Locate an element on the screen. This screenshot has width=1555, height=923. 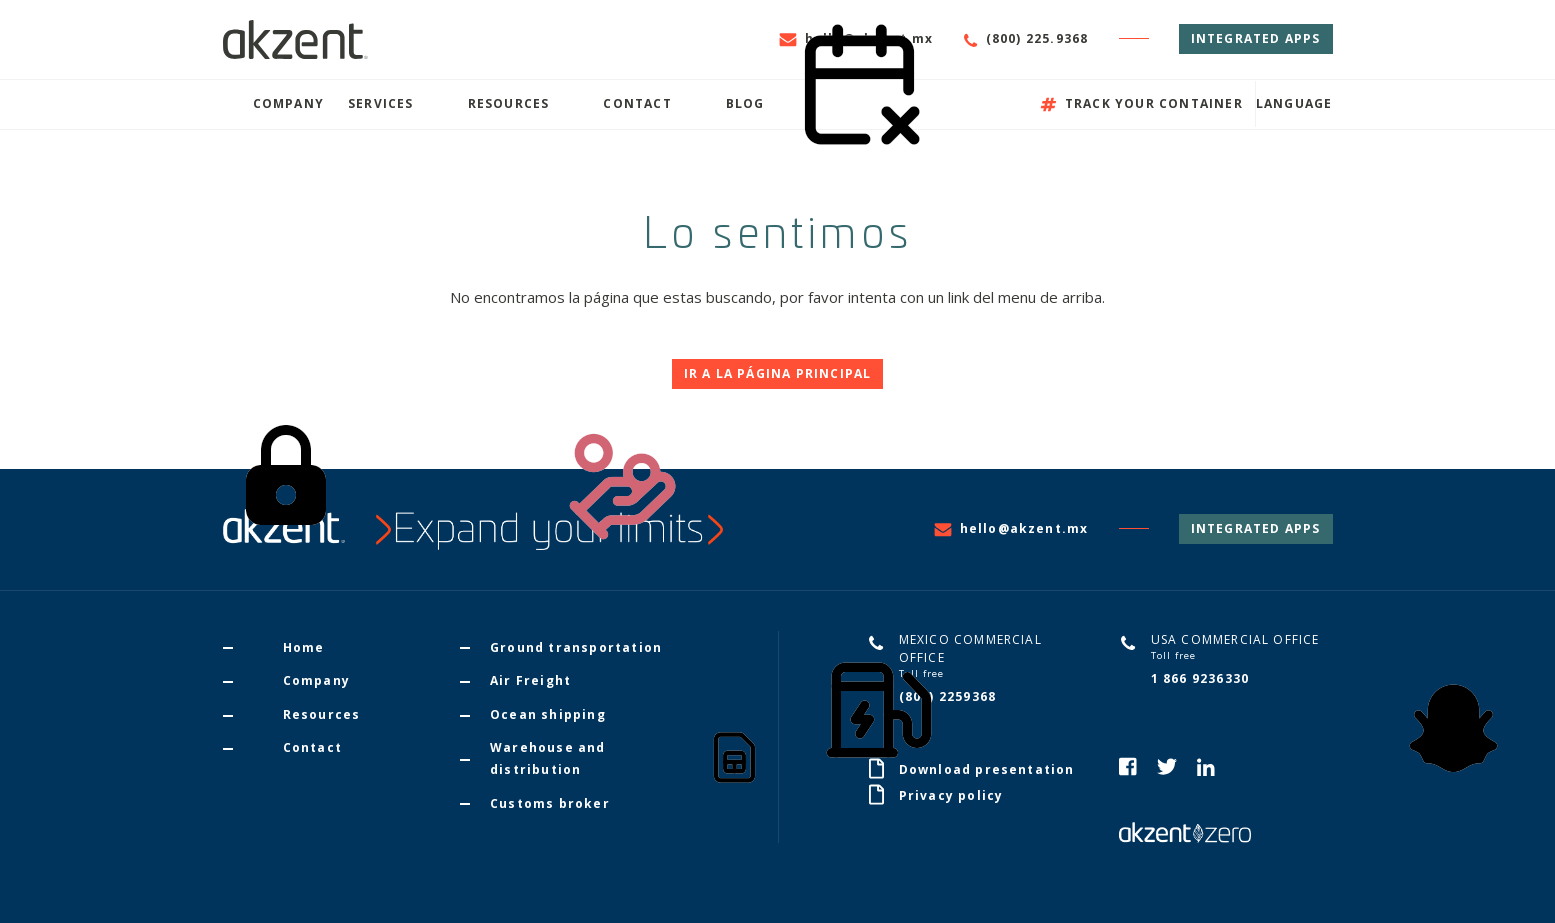
make a payment or donation is located at coordinates (622, 486).